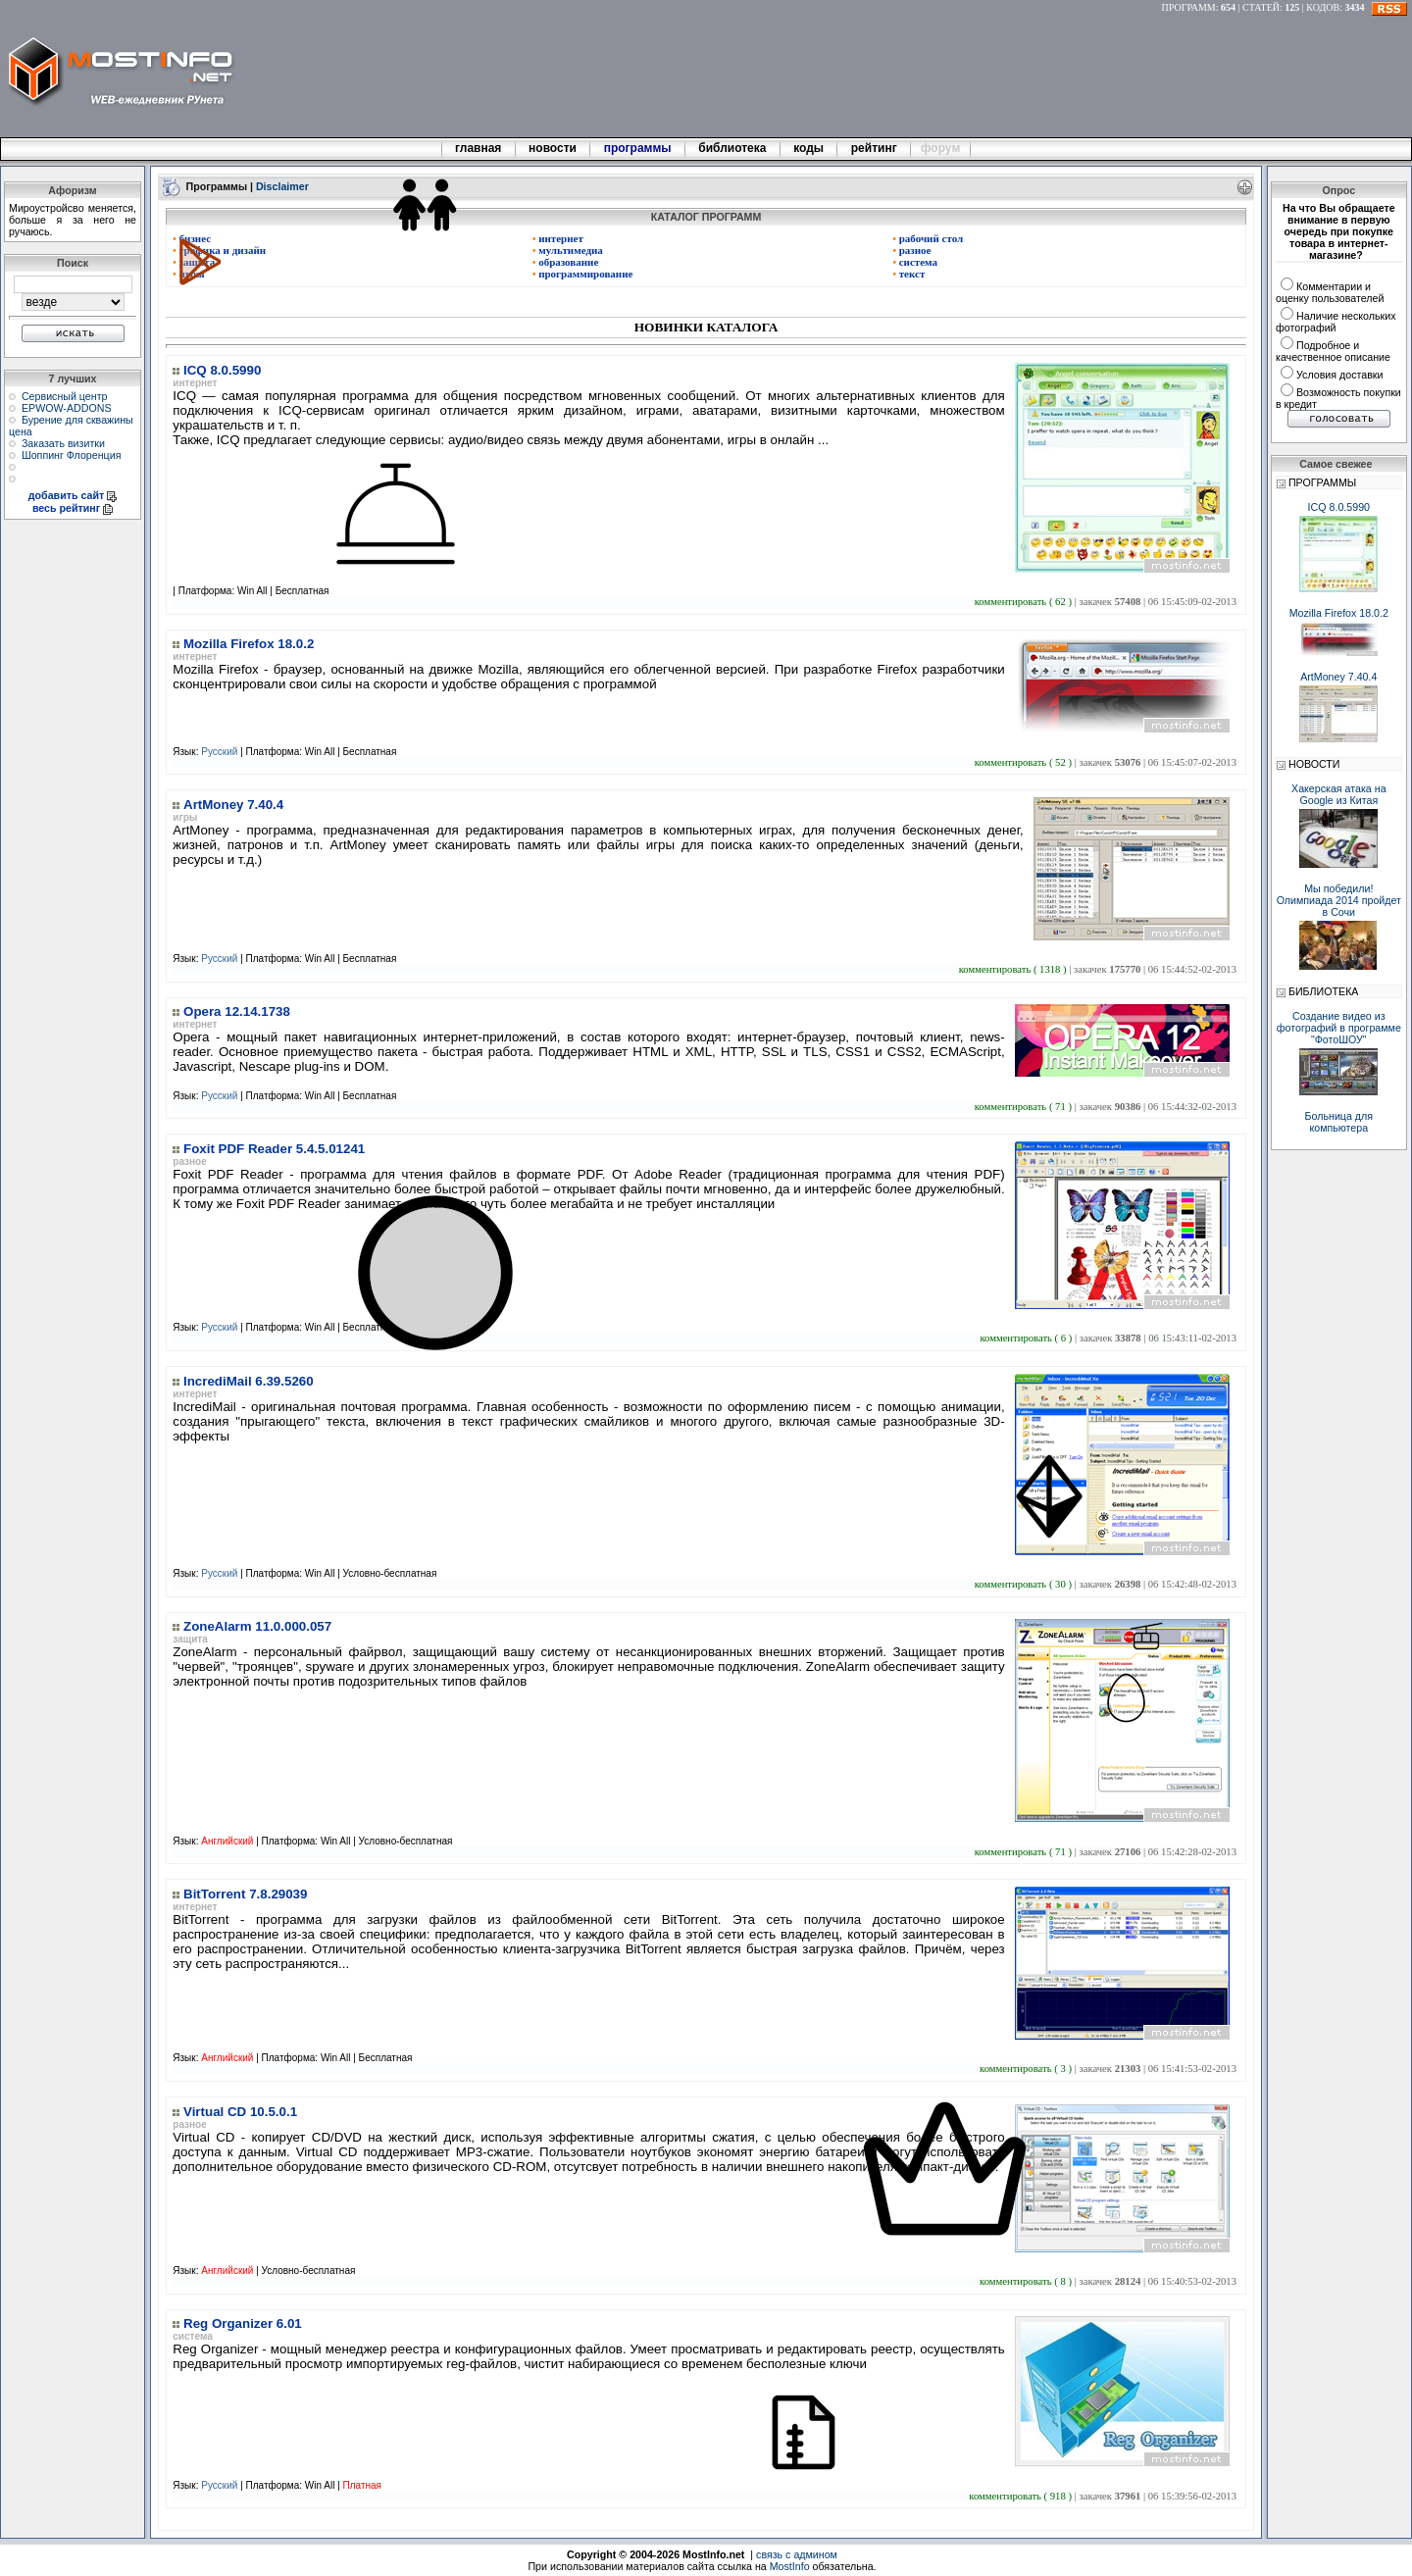  Describe the element at coordinates (803, 2432) in the screenshot. I see `access compressed or archived files` at that location.